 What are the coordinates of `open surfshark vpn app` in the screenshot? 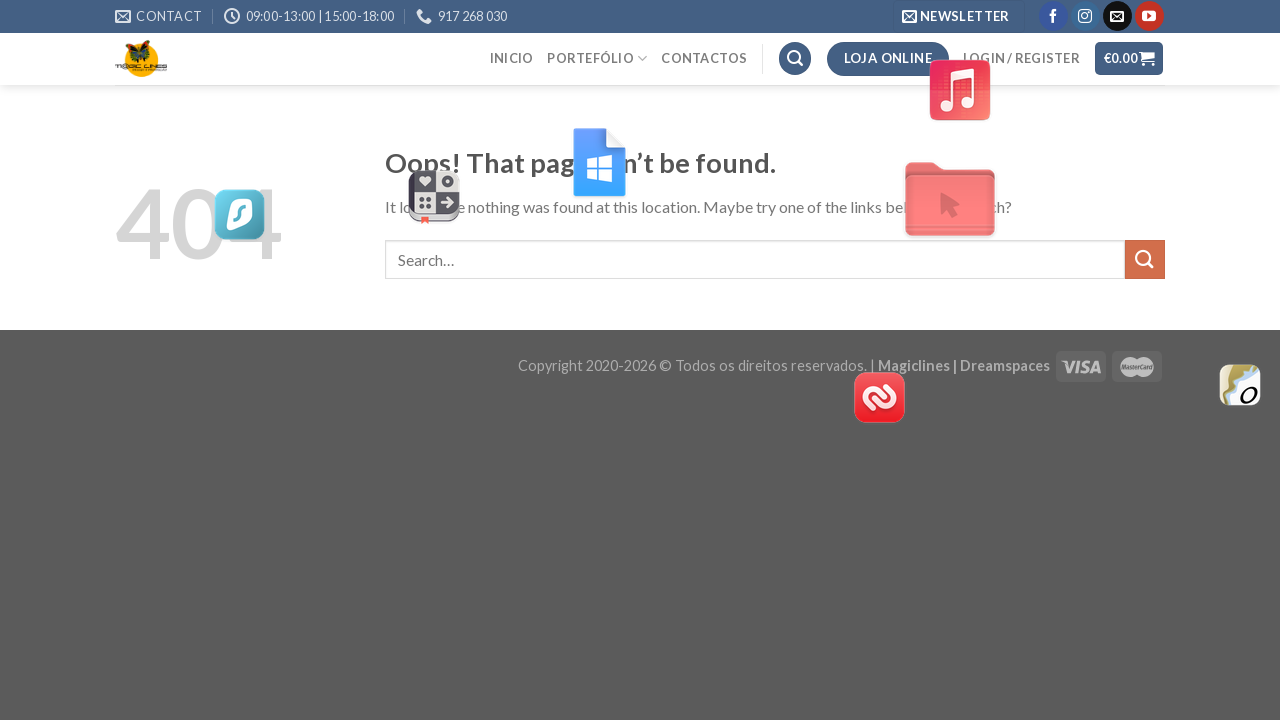 It's located at (239, 214).